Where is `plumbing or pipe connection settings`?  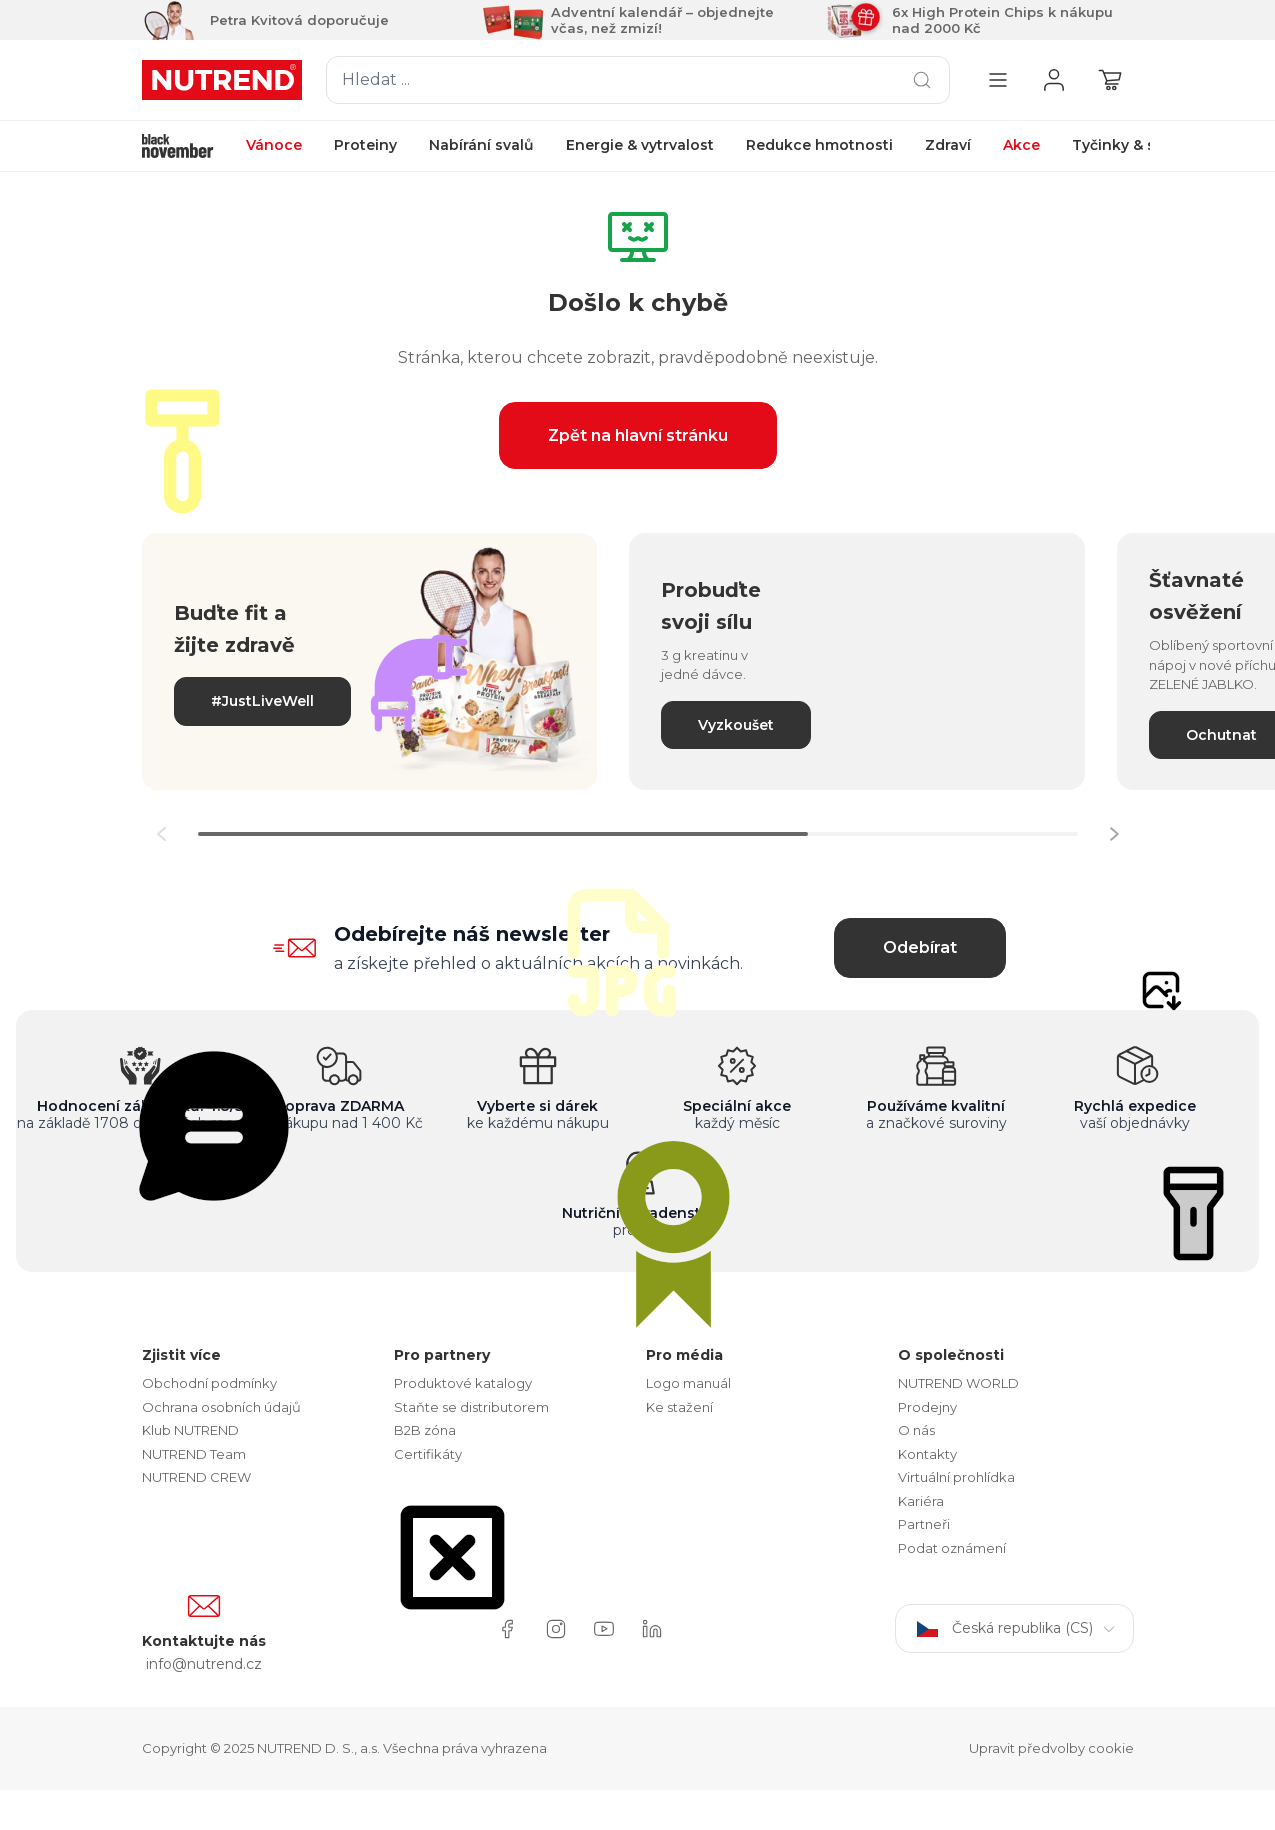 plumbing or pipe connection settings is located at coordinates (415, 679).